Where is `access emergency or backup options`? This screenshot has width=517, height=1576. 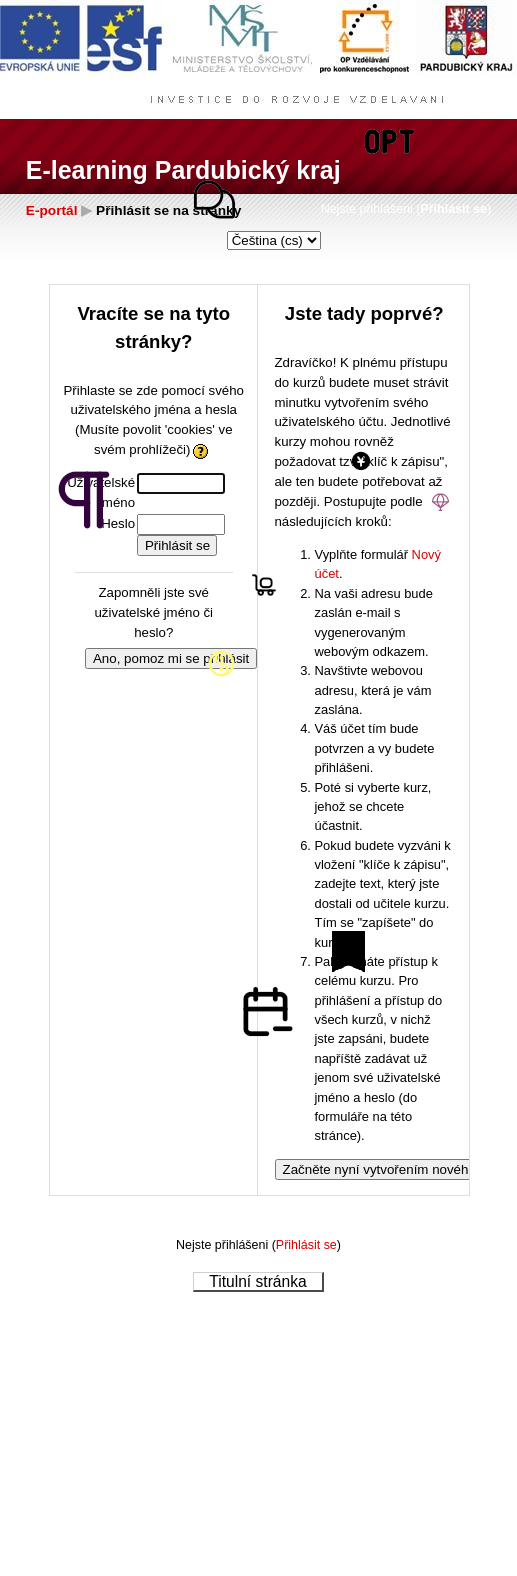
access emergency or backup options is located at coordinates (440, 502).